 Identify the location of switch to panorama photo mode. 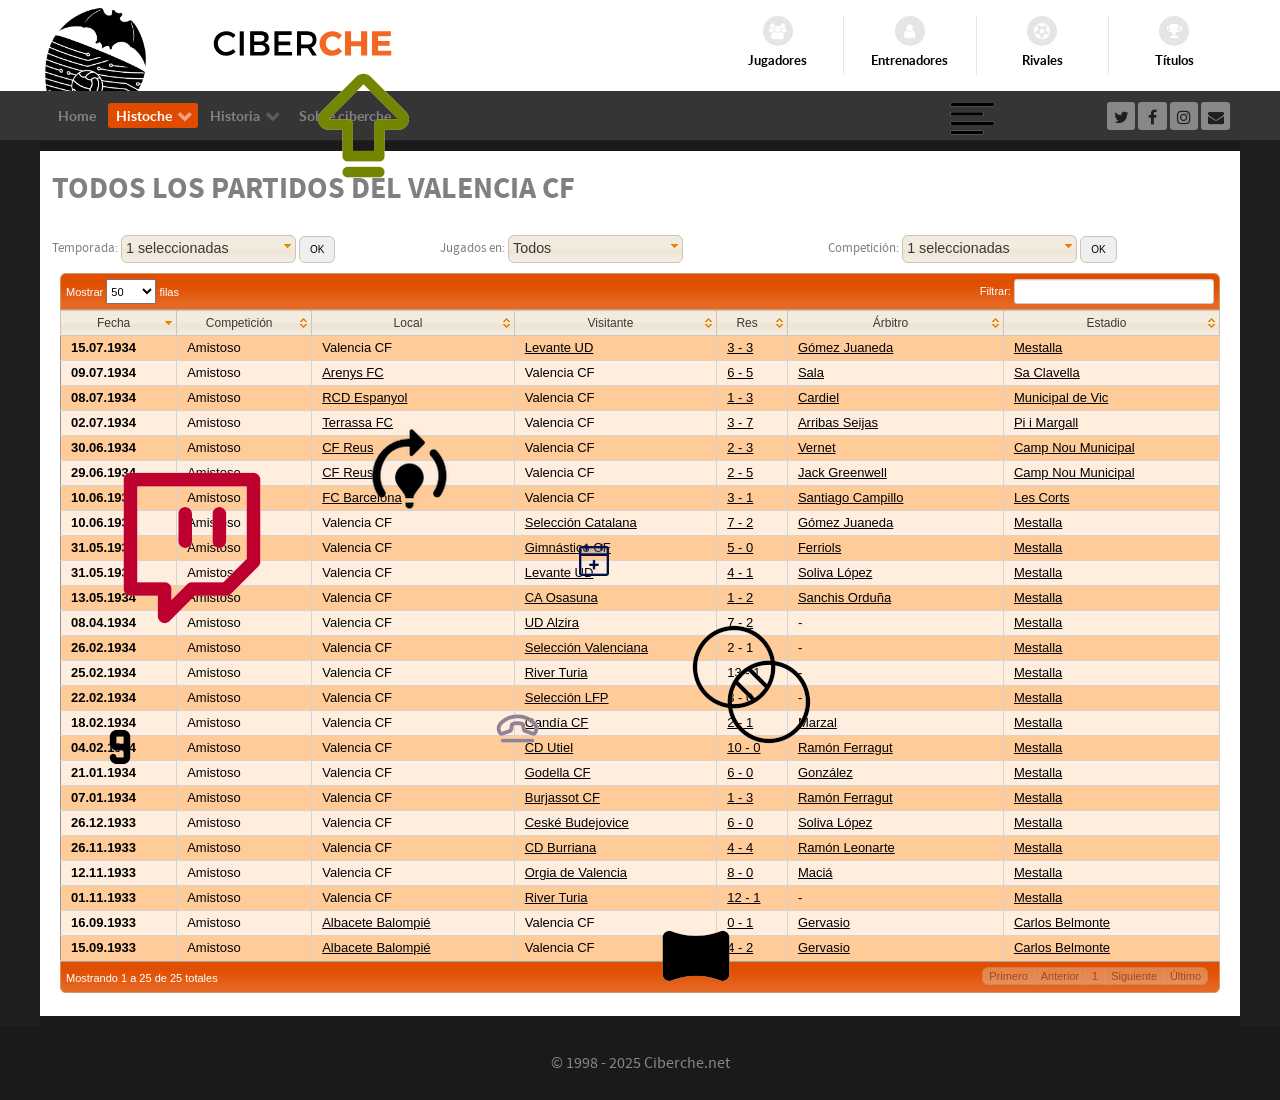
(696, 956).